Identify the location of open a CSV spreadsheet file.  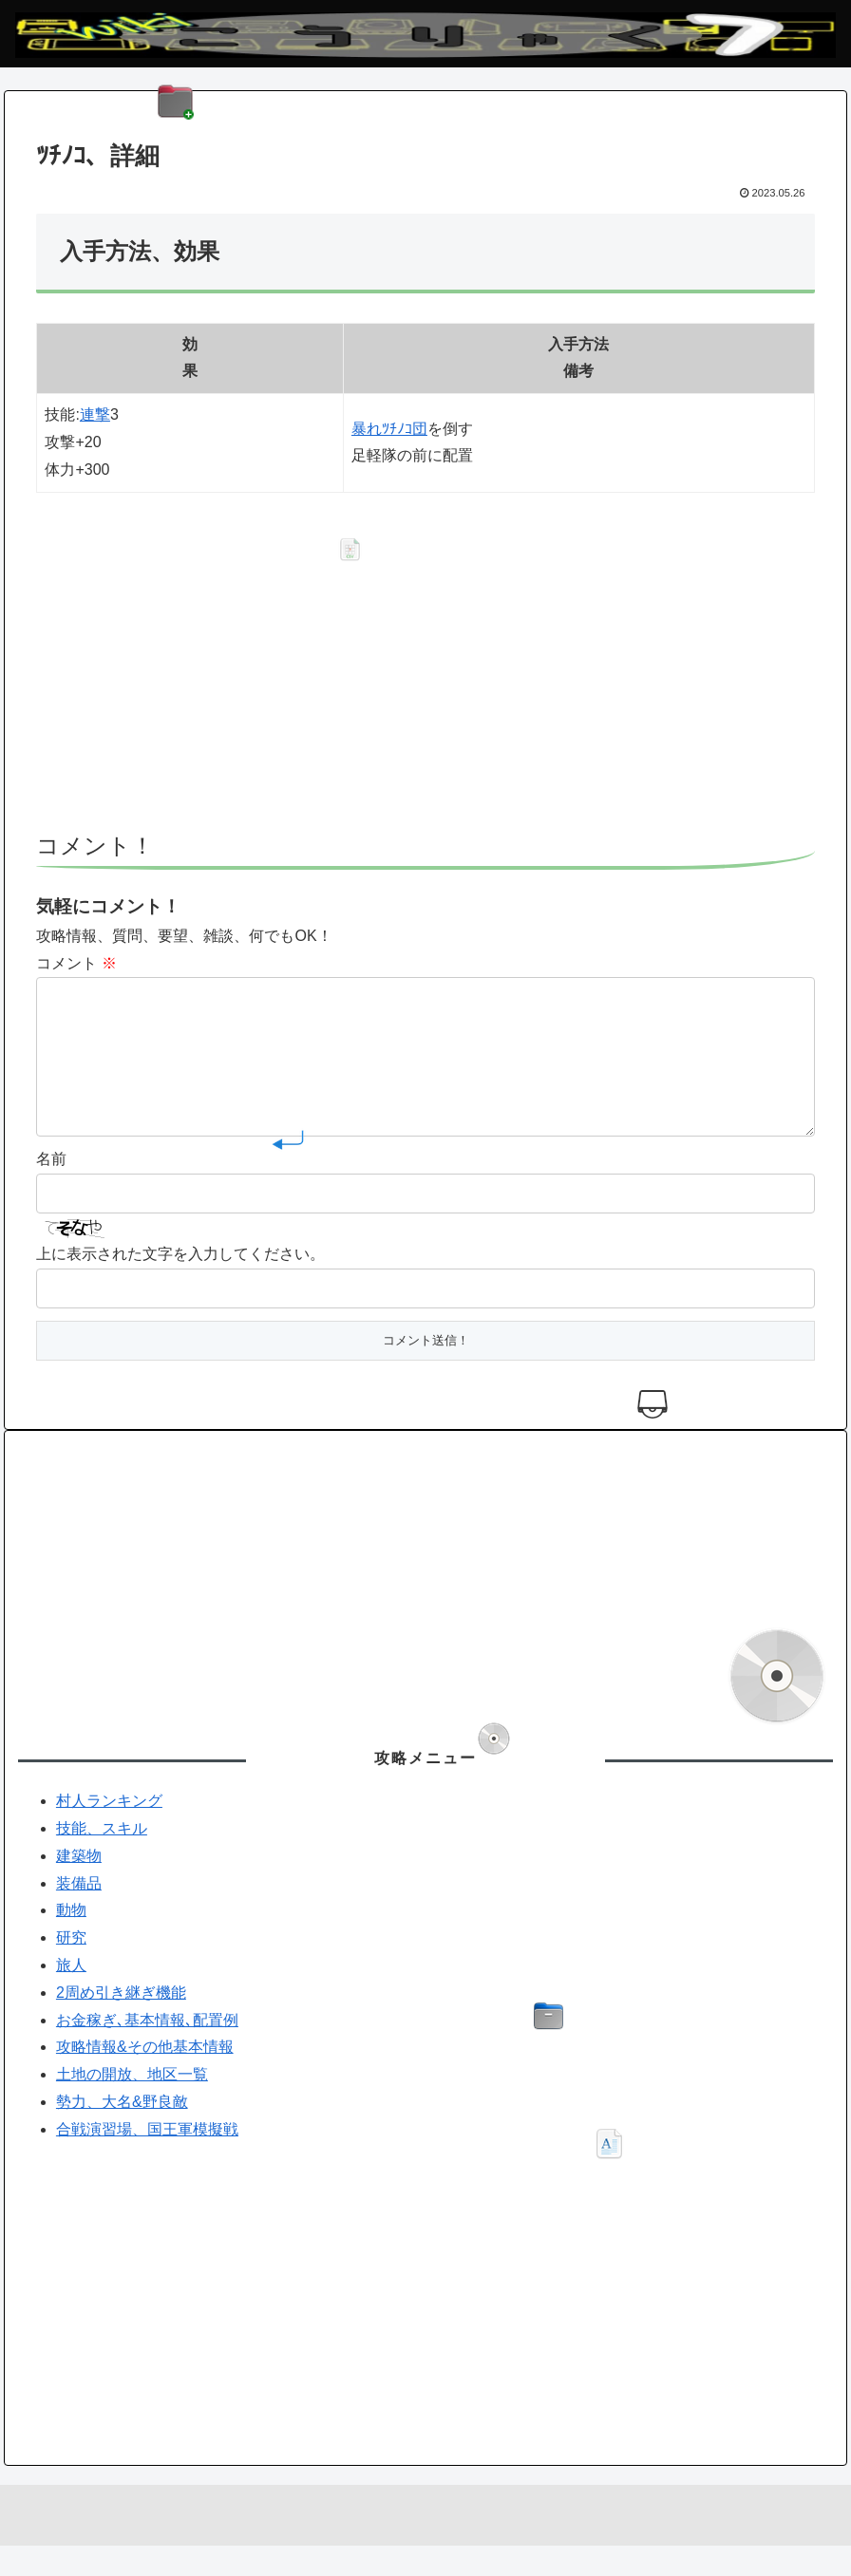
(350, 549).